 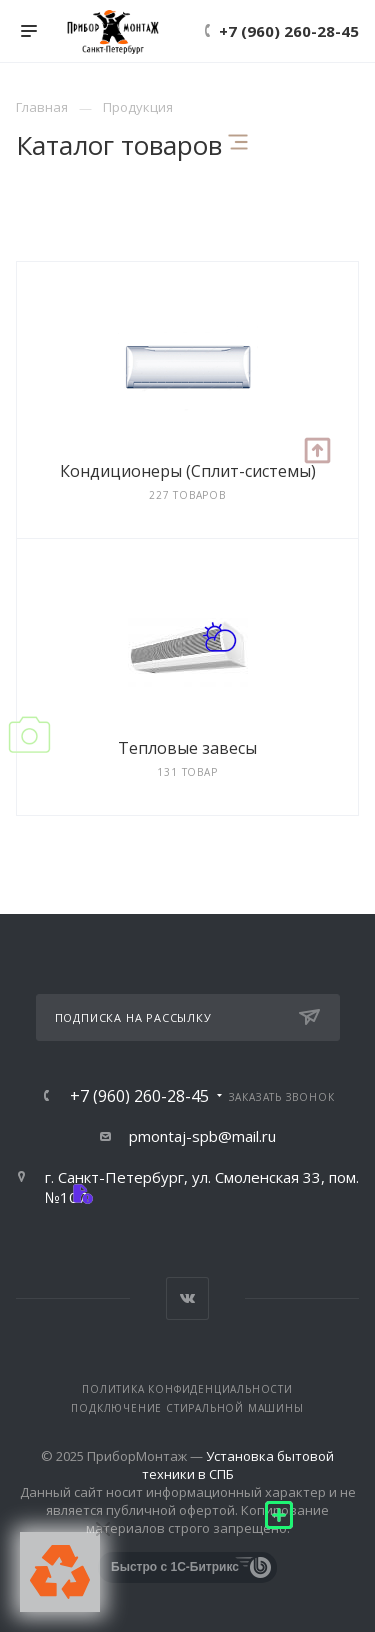 I want to click on add a new item, so click(x=279, y=1515).